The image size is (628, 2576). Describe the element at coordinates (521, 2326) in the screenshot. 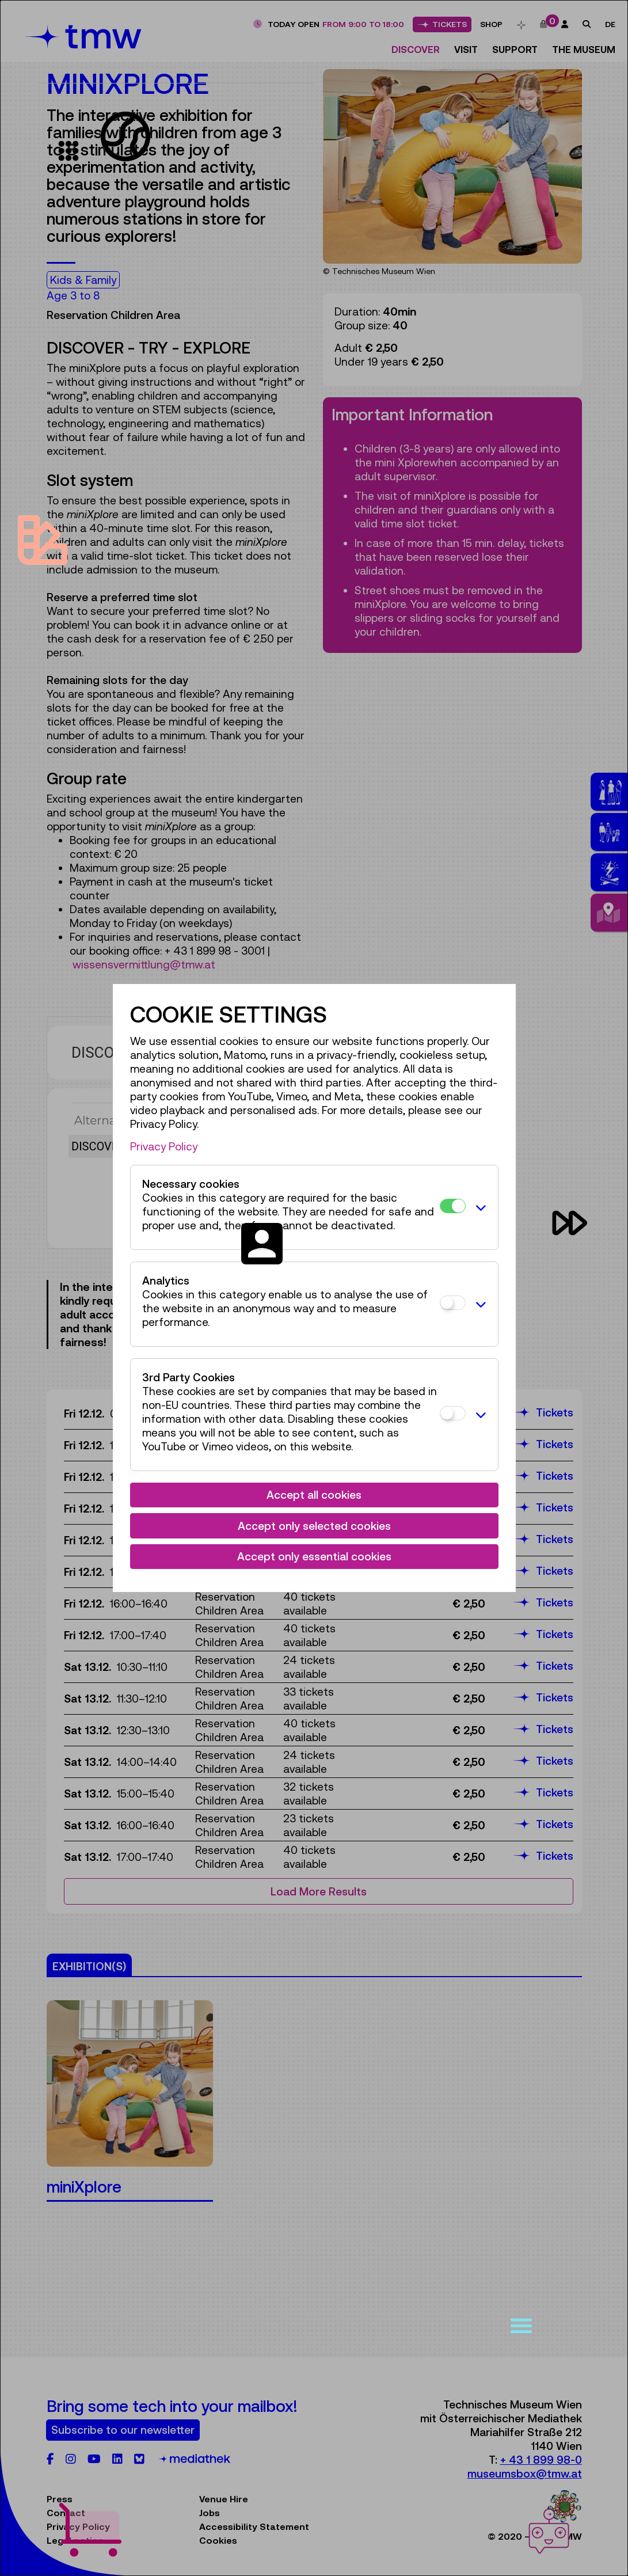

I see `open navigation menu` at that location.